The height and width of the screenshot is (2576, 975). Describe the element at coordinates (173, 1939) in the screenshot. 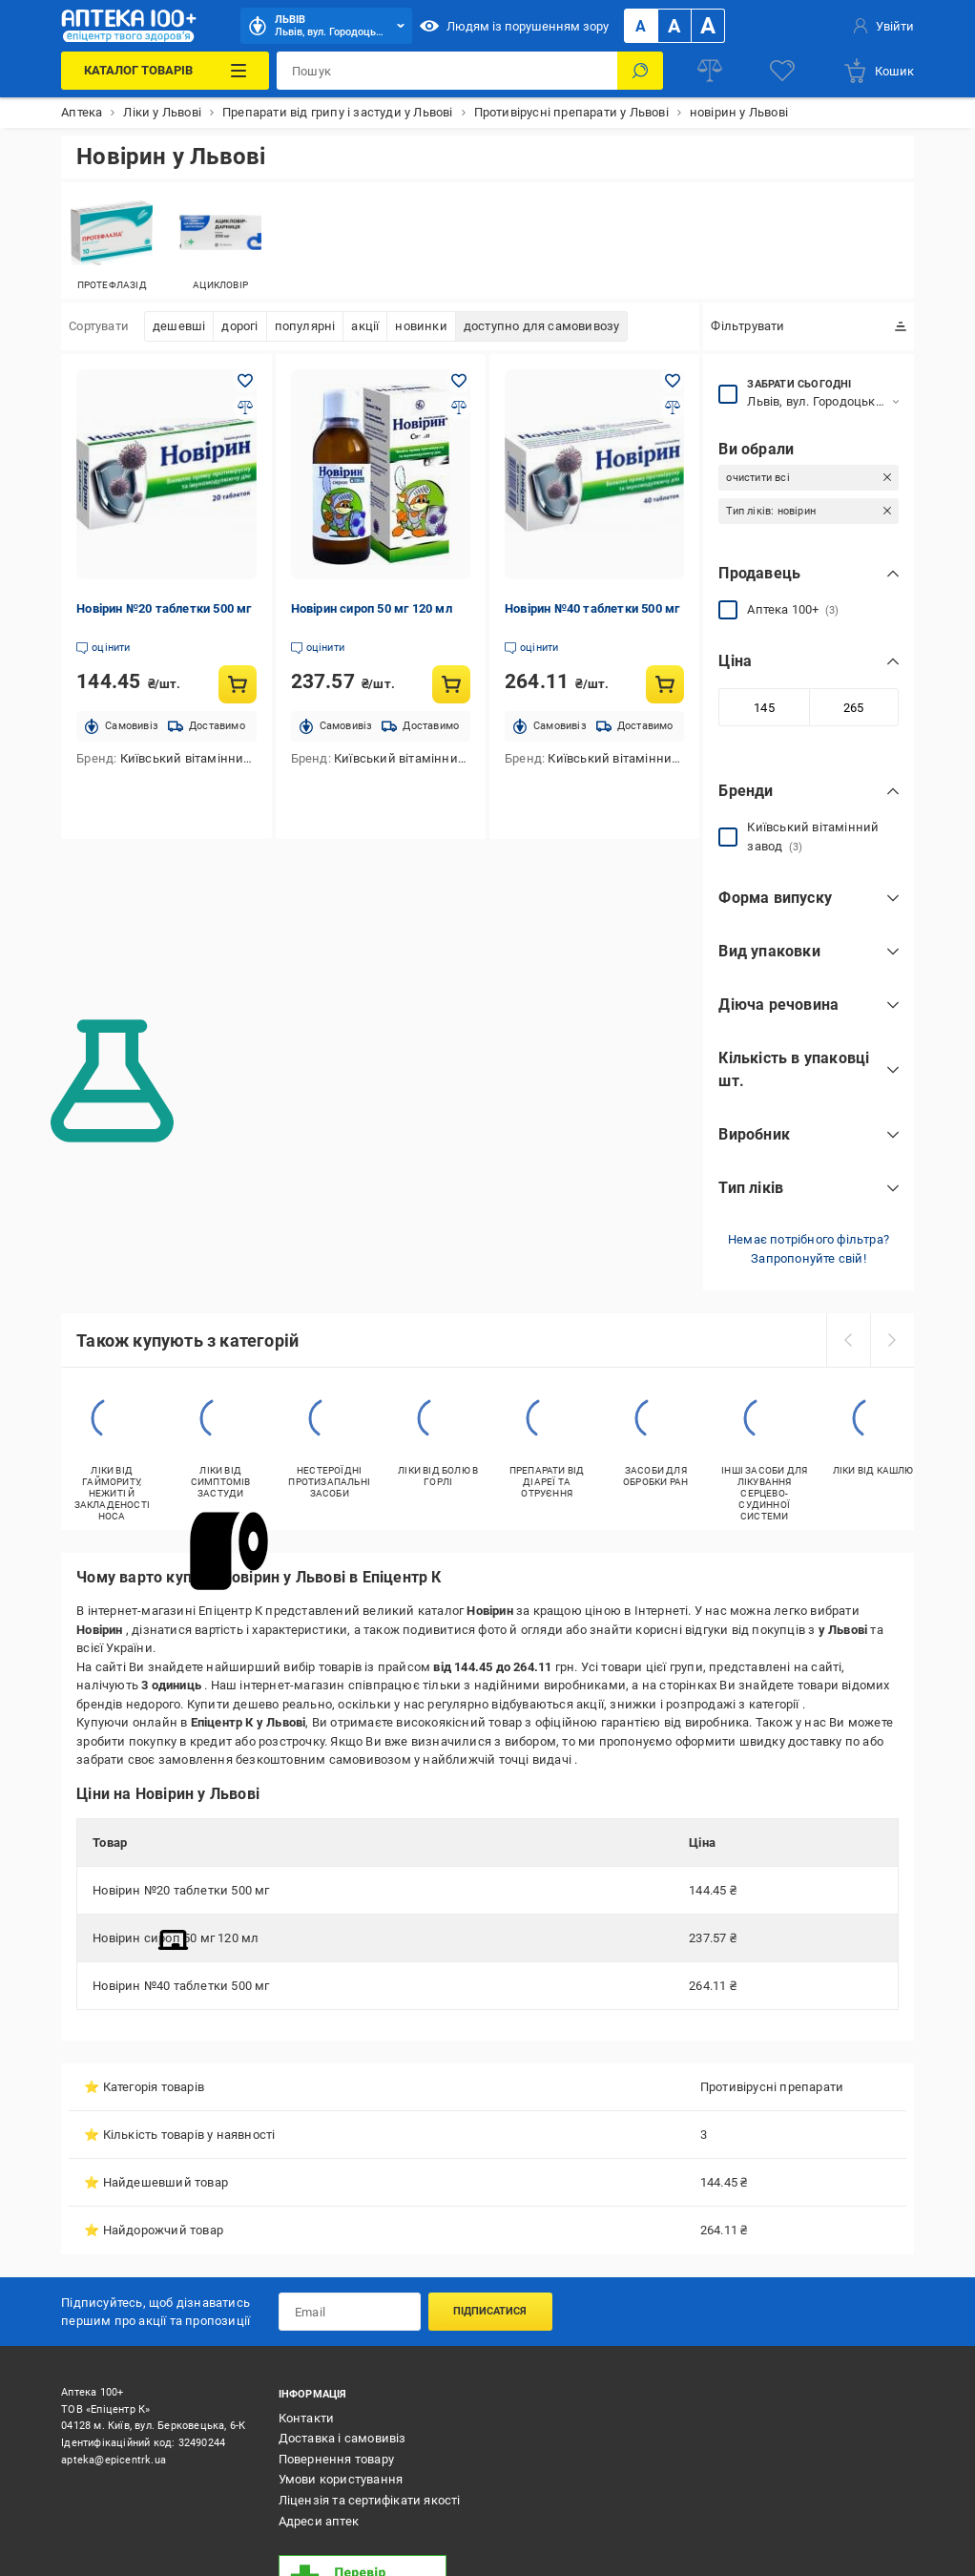

I see `access classroom or educational content` at that location.